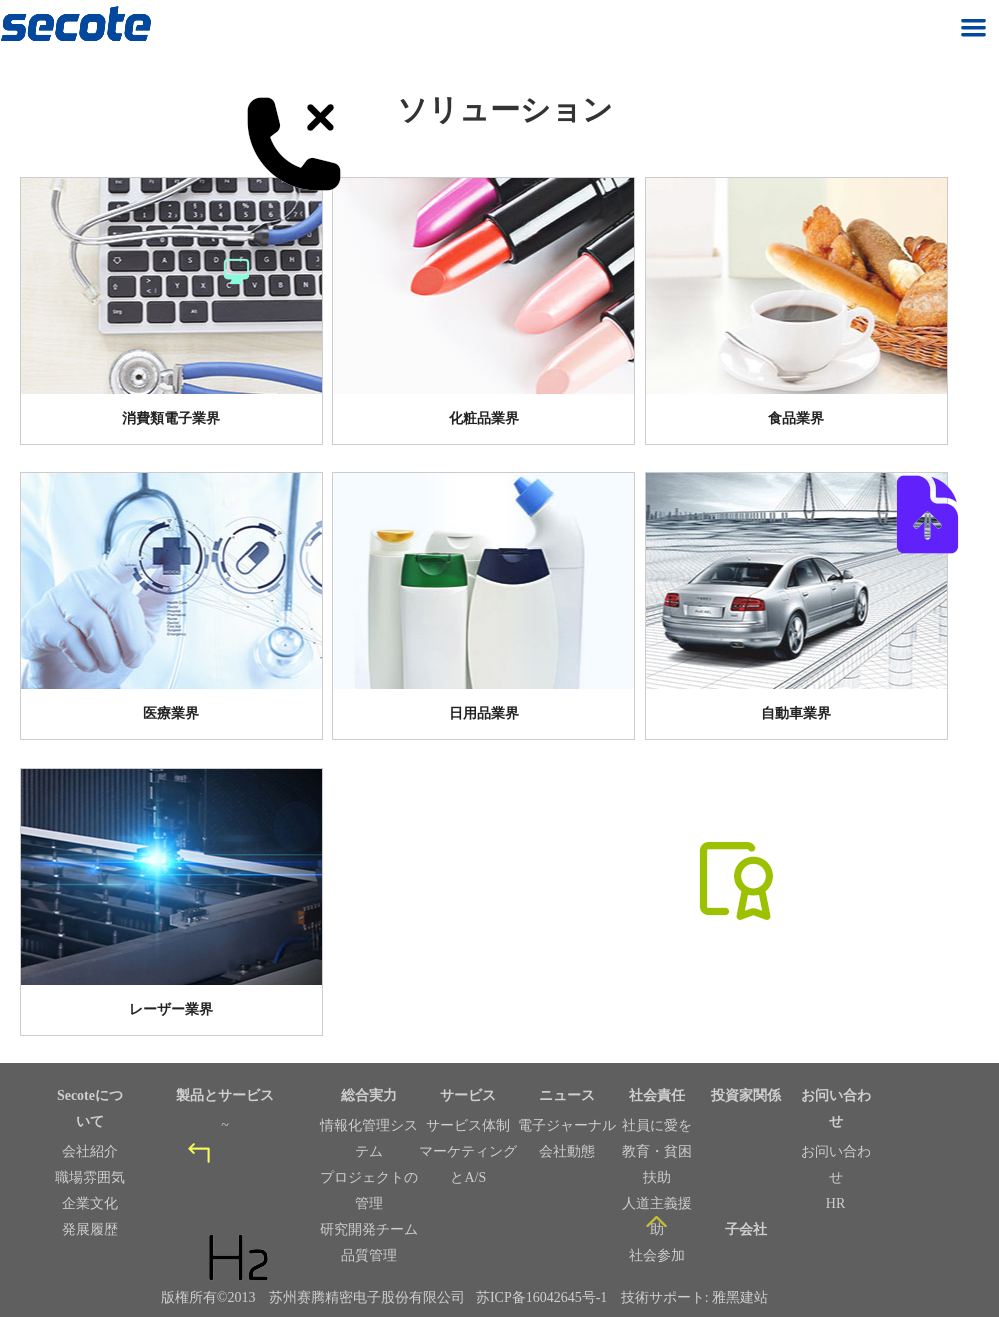 The height and width of the screenshot is (1317, 999). What do you see at coordinates (927, 514) in the screenshot?
I see `upload a document` at bounding box center [927, 514].